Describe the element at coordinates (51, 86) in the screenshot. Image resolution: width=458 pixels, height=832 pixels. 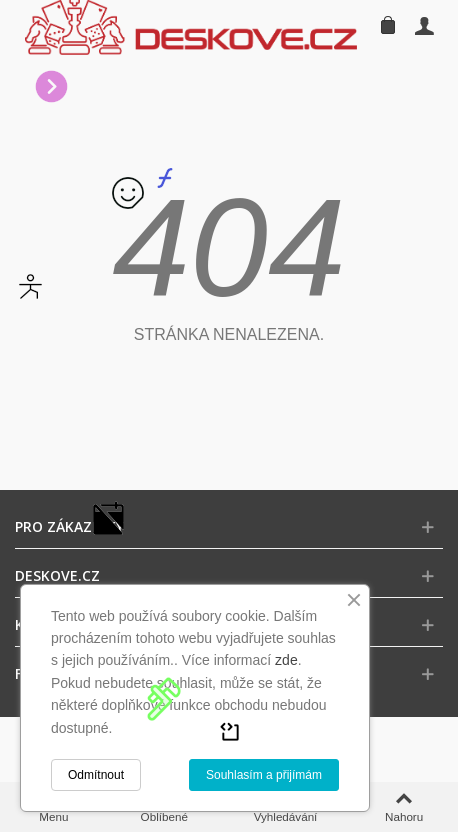
I see `go to the next item or page` at that location.